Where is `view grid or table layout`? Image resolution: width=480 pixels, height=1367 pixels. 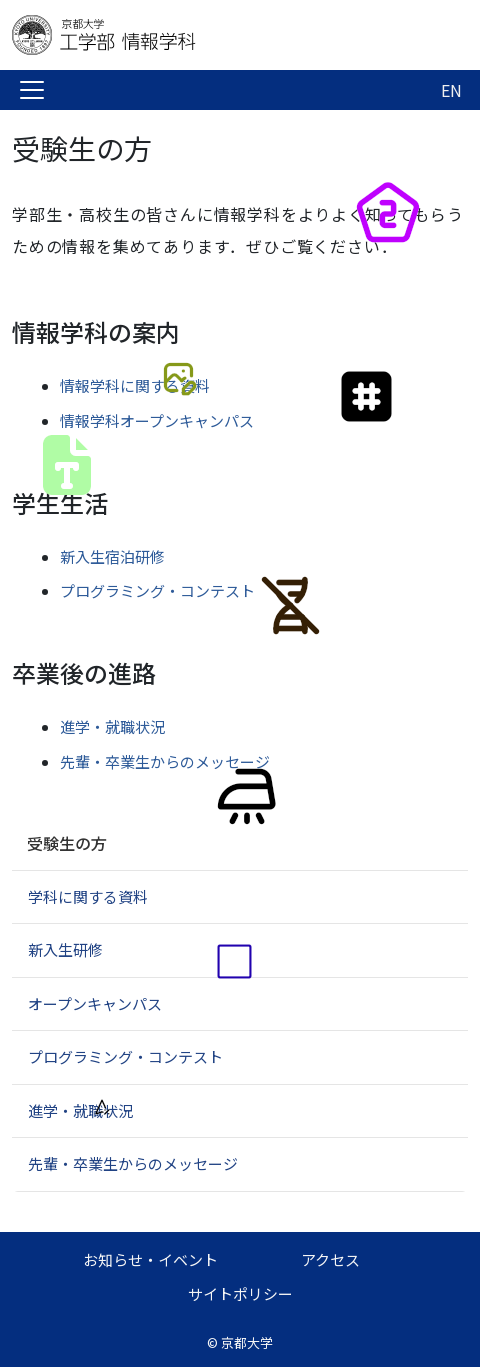 view grid or table layout is located at coordinates (366, 396).